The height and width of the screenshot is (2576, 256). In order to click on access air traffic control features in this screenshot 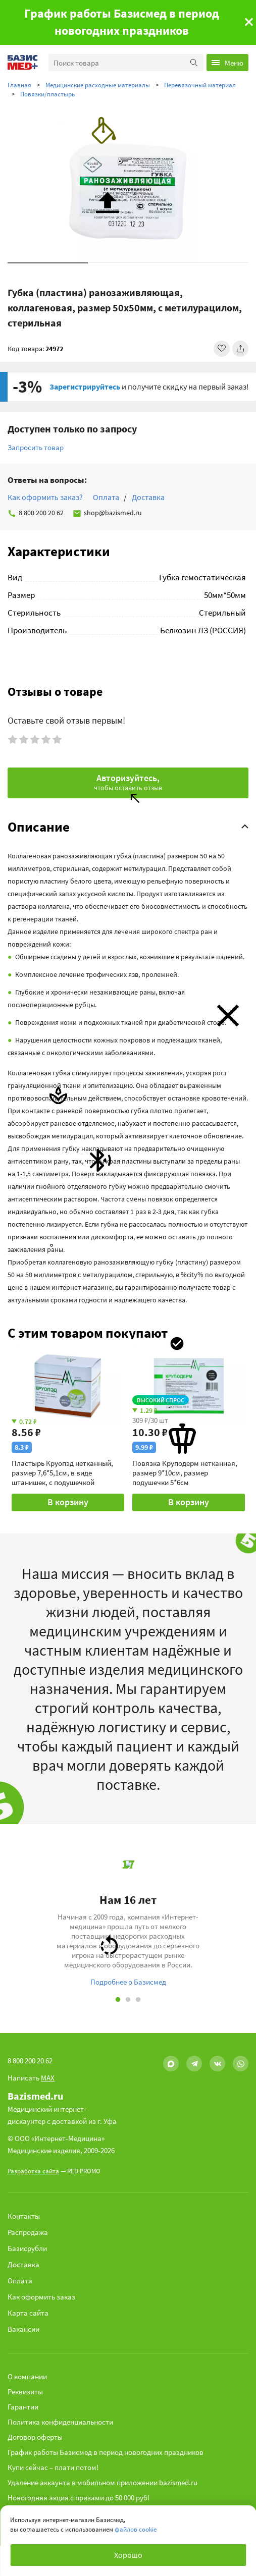, I will do `click(182, 1439)`.